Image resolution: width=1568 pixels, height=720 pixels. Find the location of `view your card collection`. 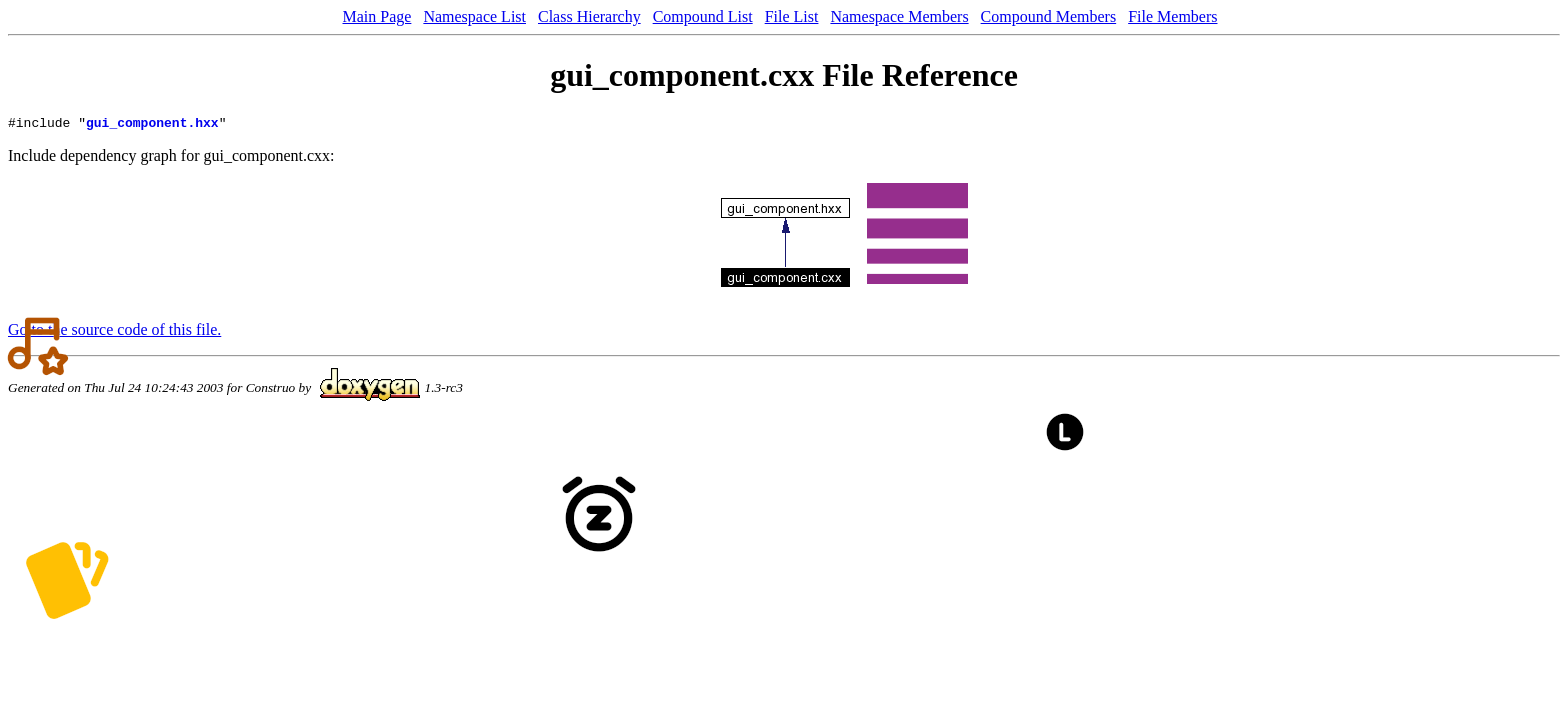

view your card collection is located at coordinates (66, 578).